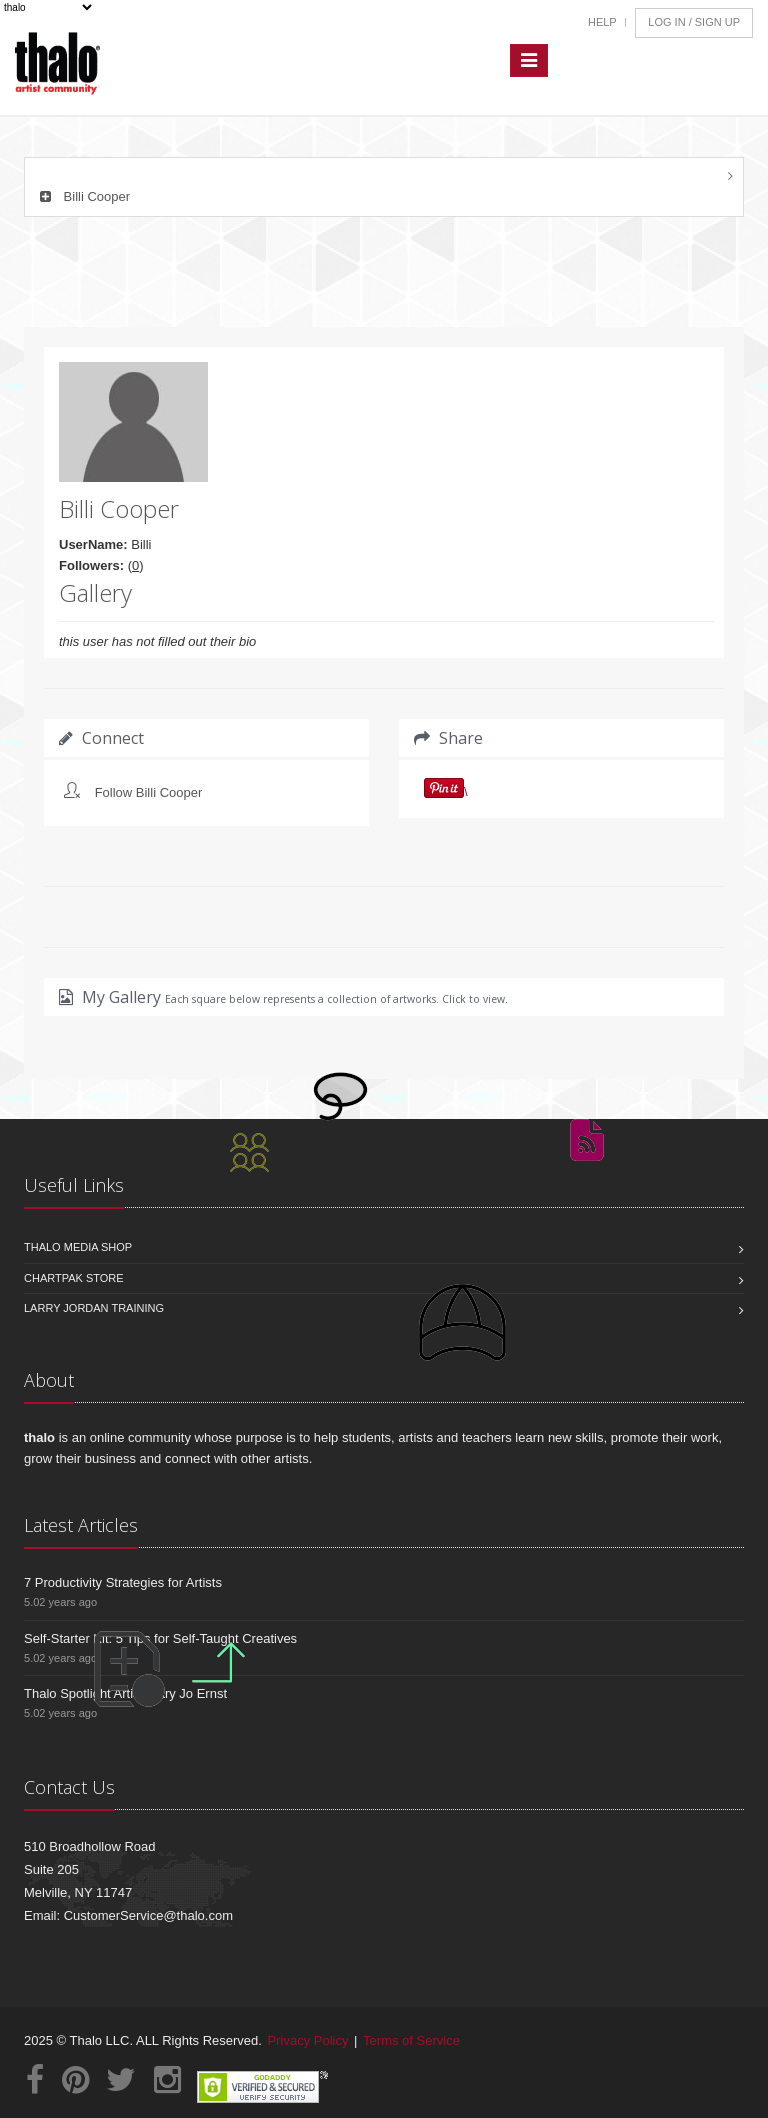  Describe the element at coordinates (127, 1669) in the screenshot. I see `view pull request with new changes` at that location.